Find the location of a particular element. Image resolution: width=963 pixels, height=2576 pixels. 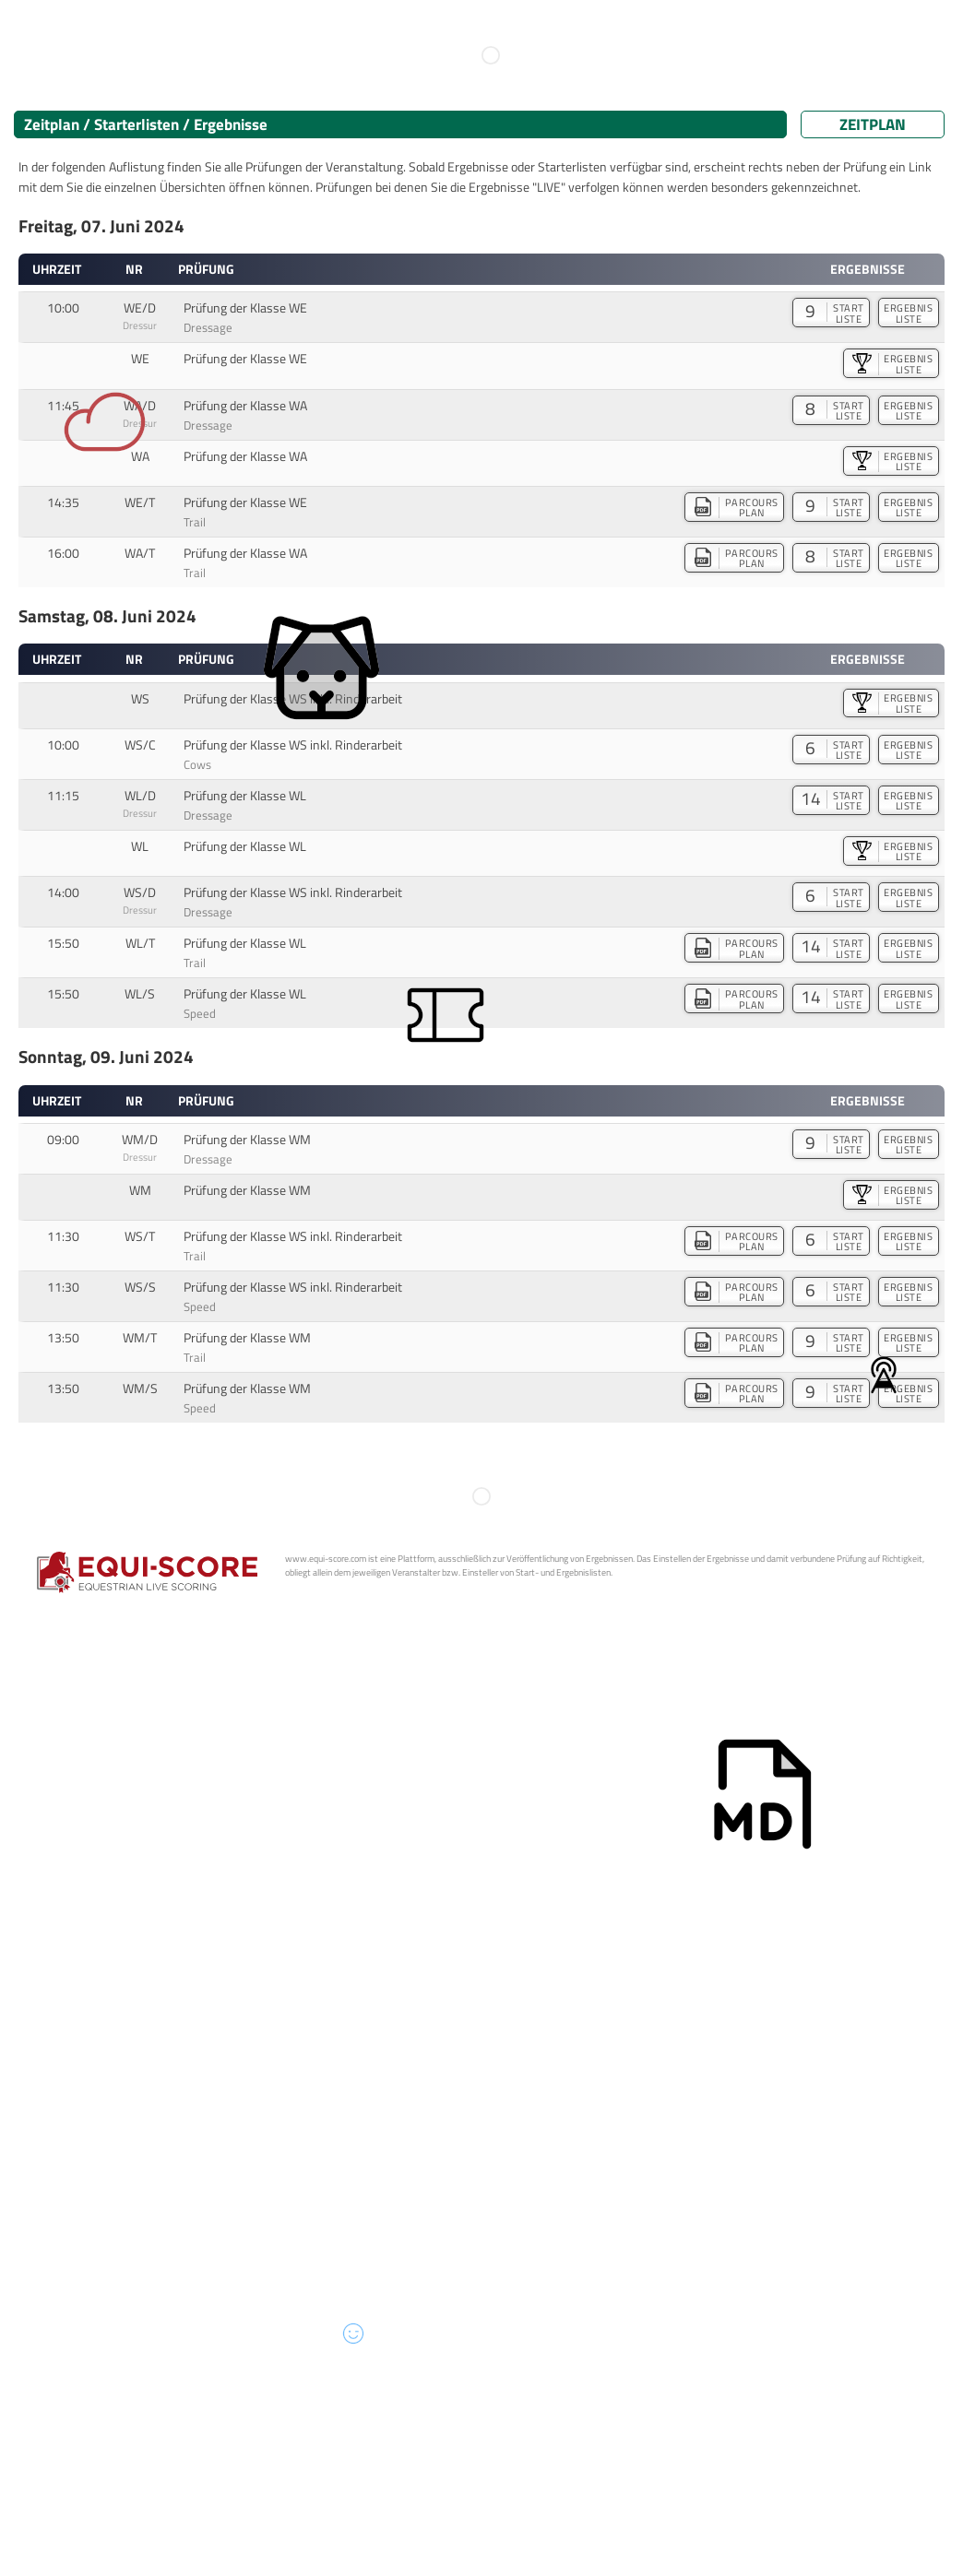

view your tickets or passes is located at coordinates (446, 1015).